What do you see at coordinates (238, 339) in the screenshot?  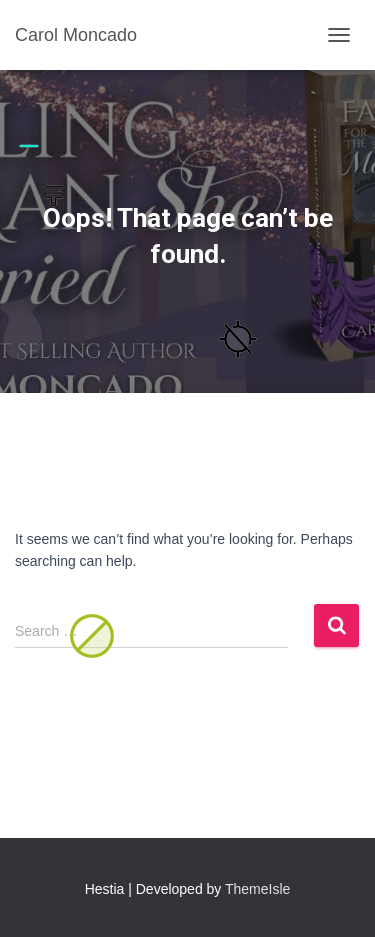 I see `location services disabled` at bounding box center [238, 339].